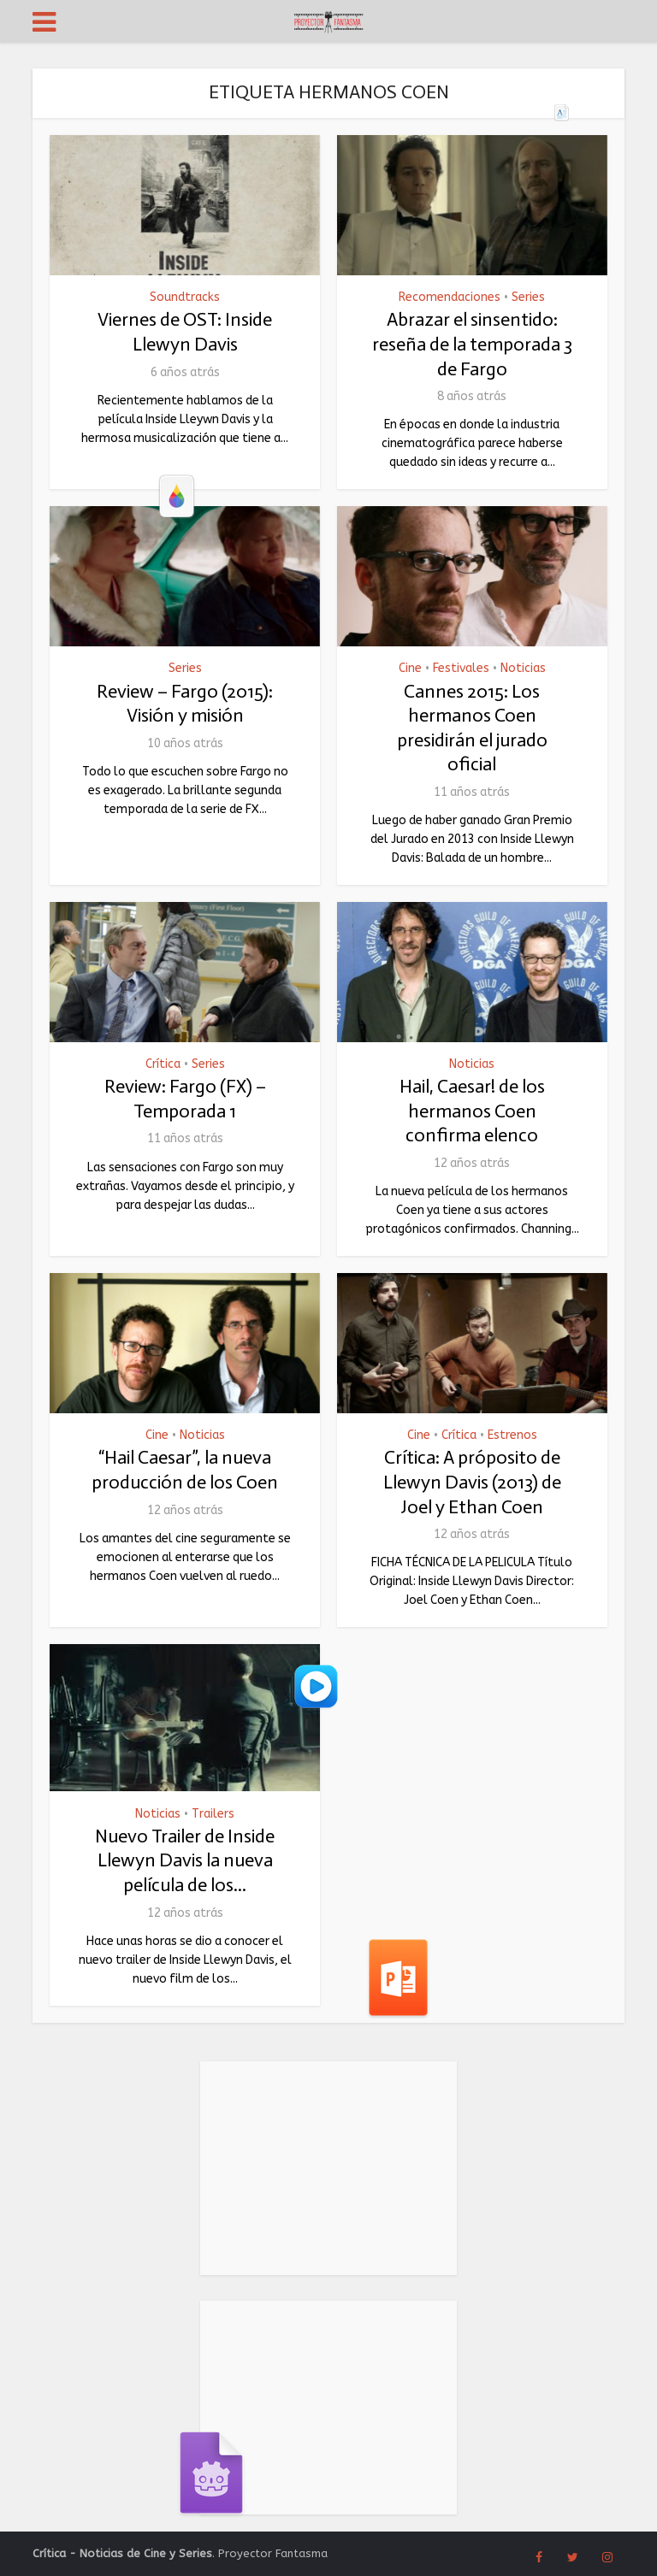  I want to click on open amberol music player, so click(316, 1686).